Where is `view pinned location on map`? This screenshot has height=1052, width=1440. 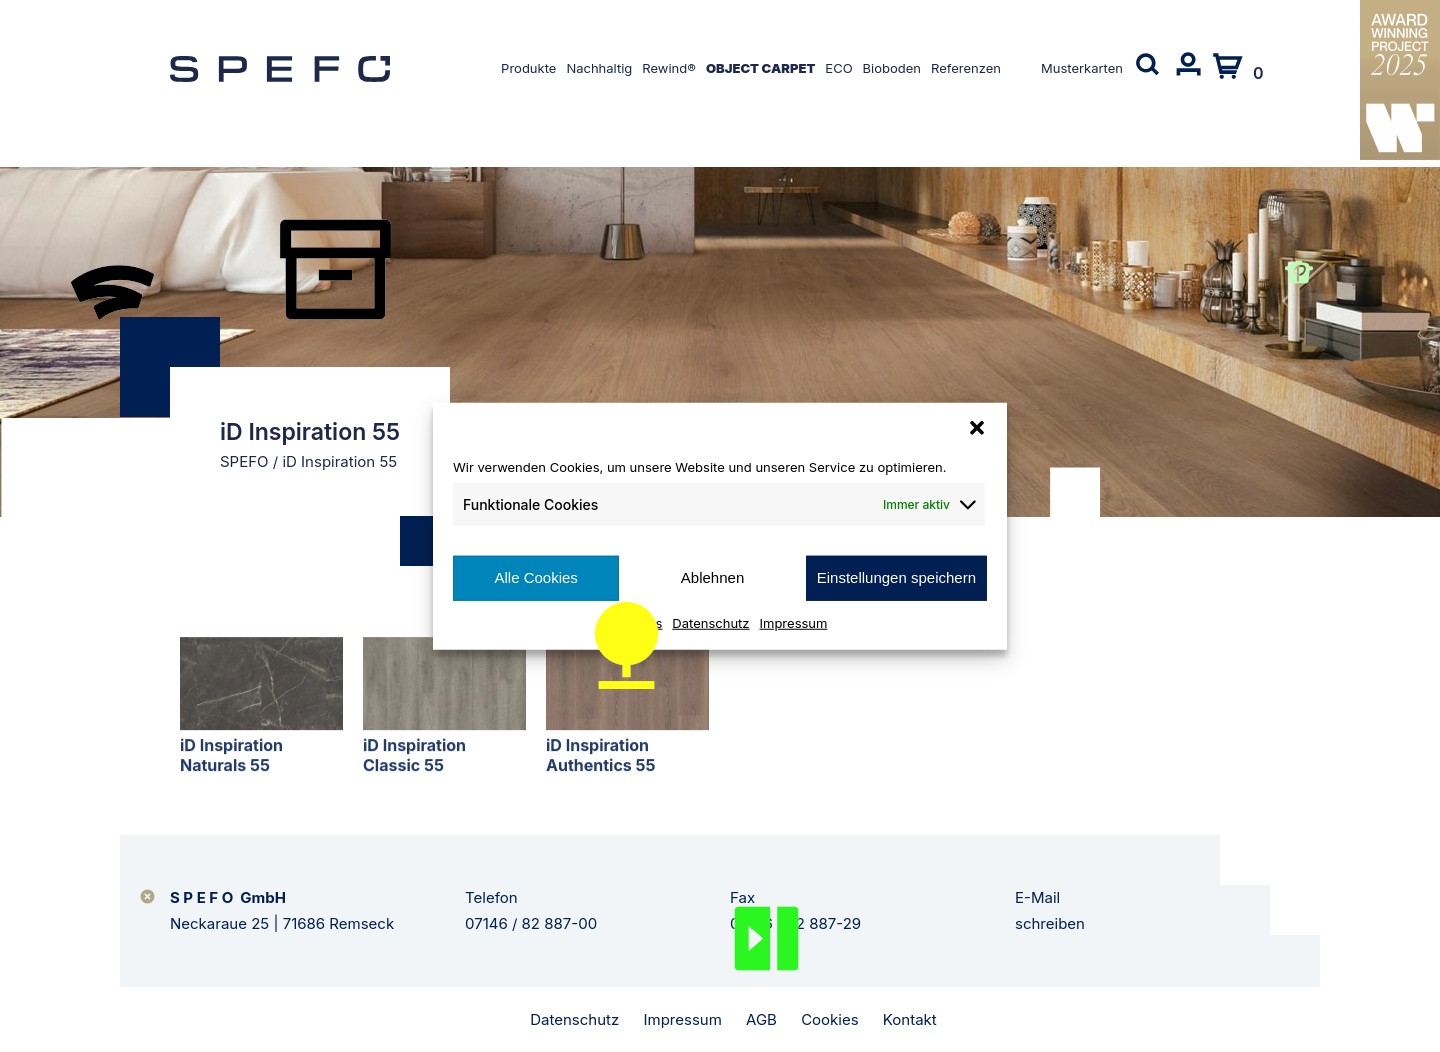
view pinned location on map is located at coordinates (626, 641).